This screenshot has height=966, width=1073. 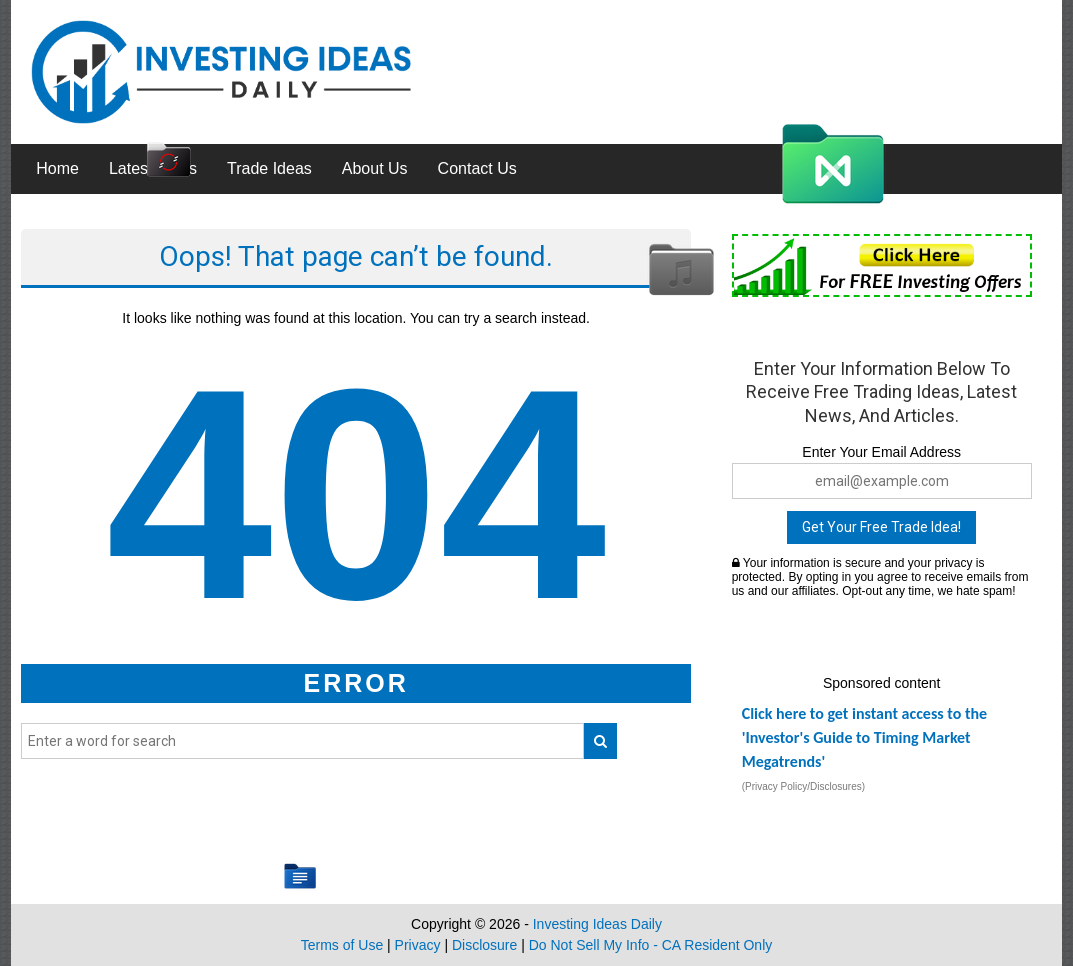 What do you see at coordinates (300, 877) in the screenshot?
I see `open google docs folder` at bounding box center [300, 877].